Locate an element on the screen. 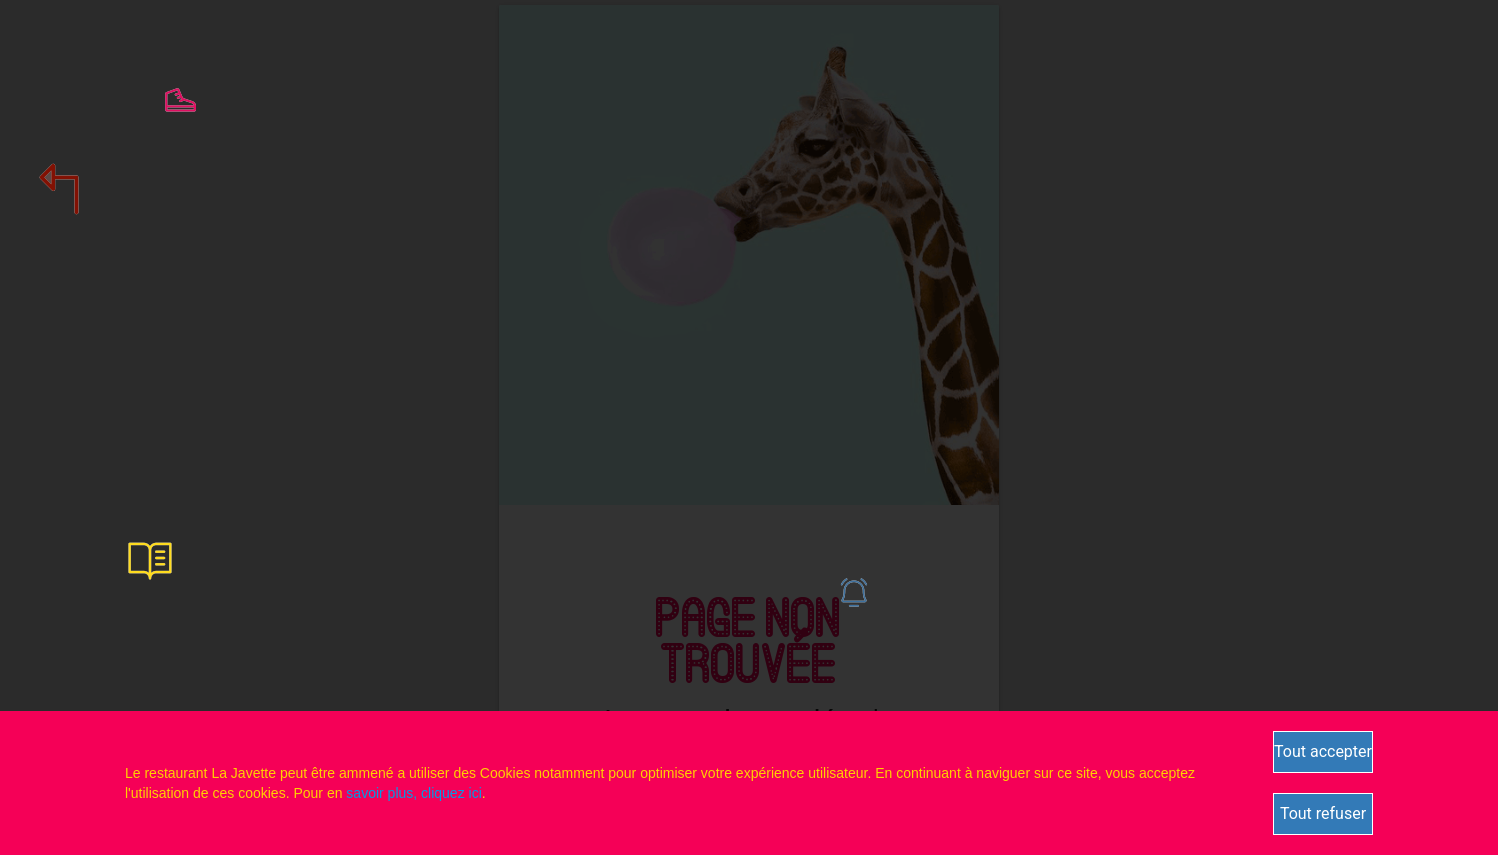 The height and width of the screenshot is (855, 1498). go back to previous screen is located at coordinates (61, 189).